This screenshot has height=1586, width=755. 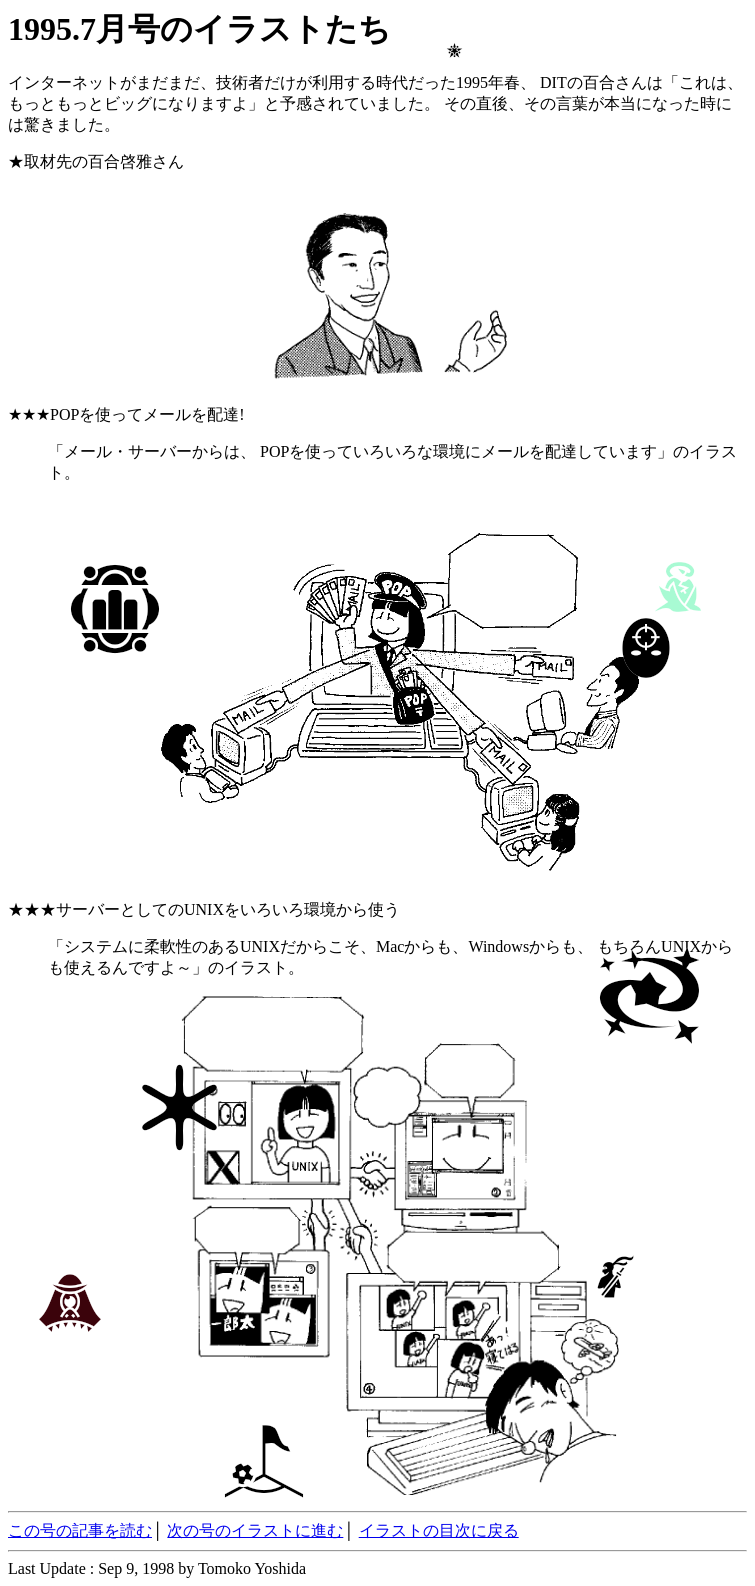 What do you see at coordinates (179, 1107) in the screenshot?
I see `indicates cold or winter weather conditions` at bounding box center [179, 1107].